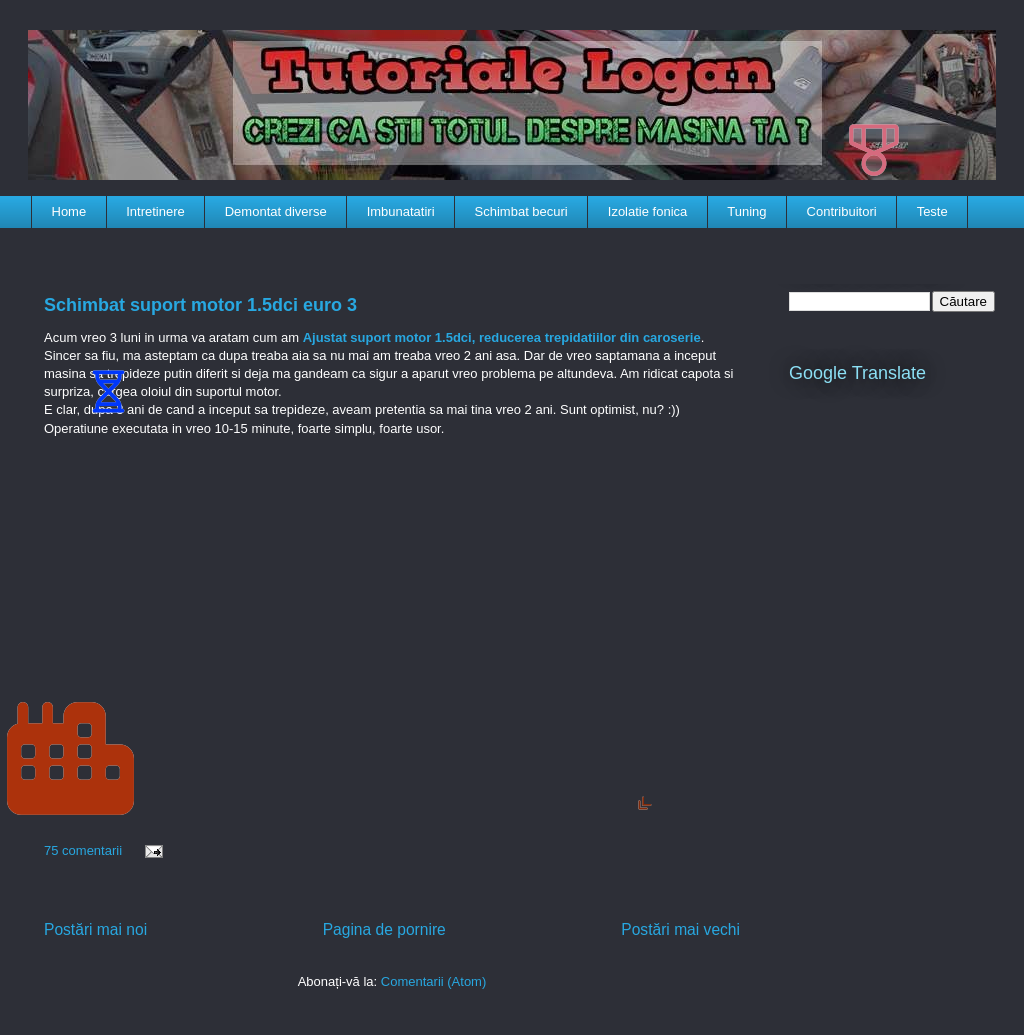  What do you see at coordinates (874, 147) in the screenshot?
I see `view achievements or awards` at bounding box center [874, 147].